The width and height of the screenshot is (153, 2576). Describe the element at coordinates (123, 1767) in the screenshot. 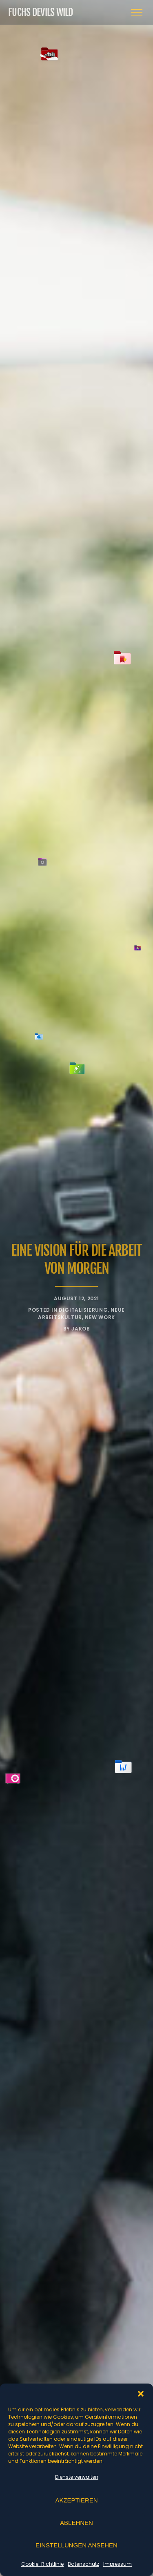

I see `open 4k downloader files folder` at that location.